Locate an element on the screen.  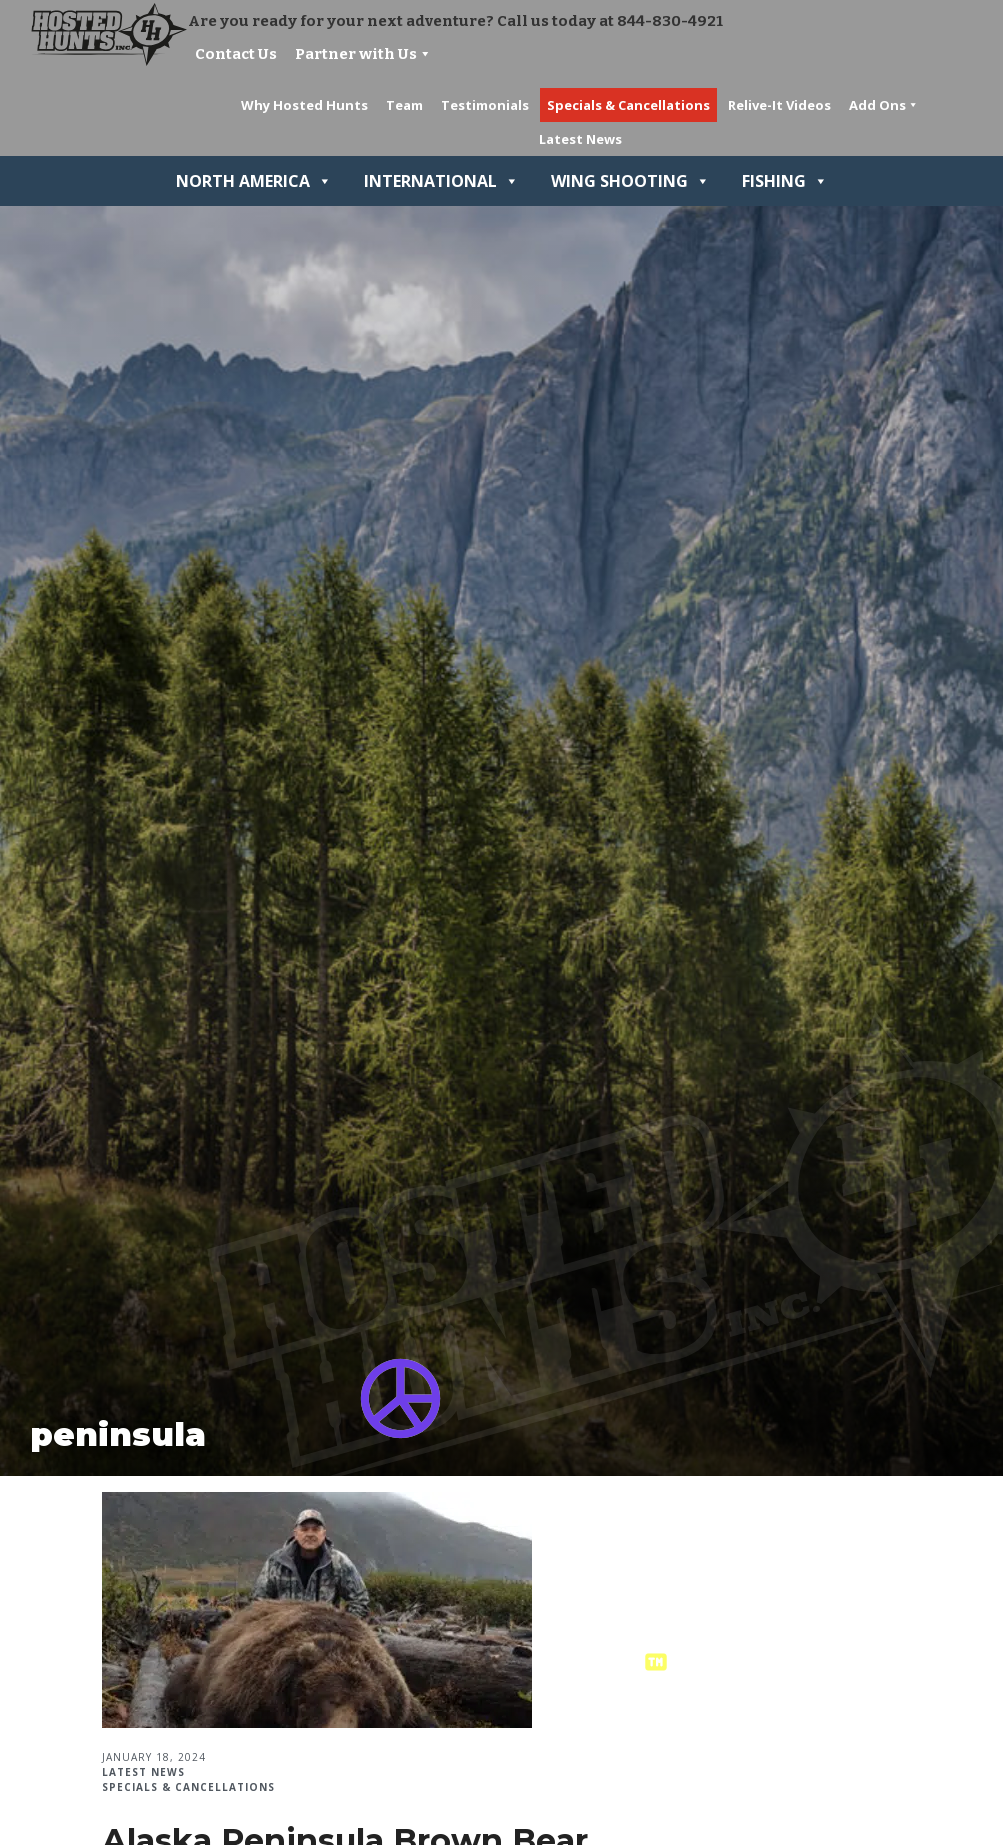
view pie chart analytics is located at coordinates (400, 1398).